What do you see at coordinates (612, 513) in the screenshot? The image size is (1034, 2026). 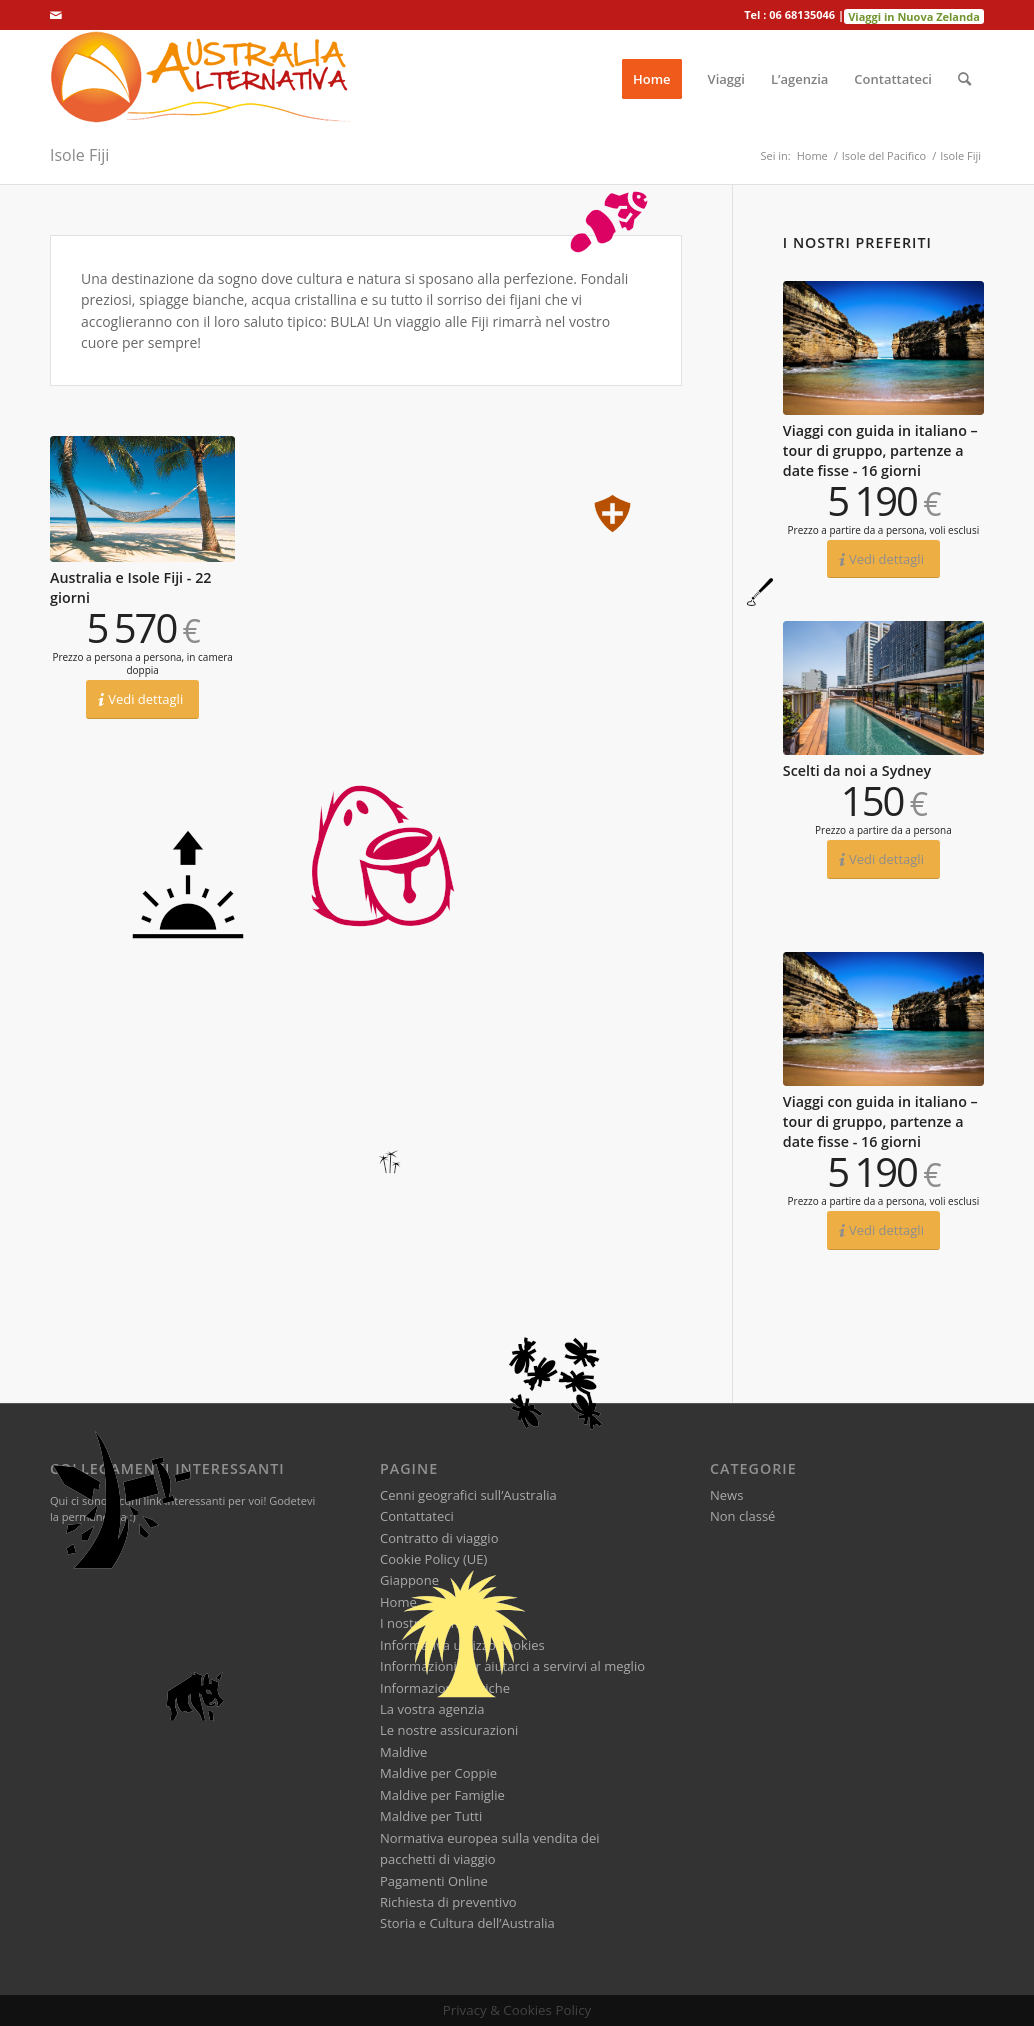 I see `activate defensive healing ability` at bounding box center [612, 513].